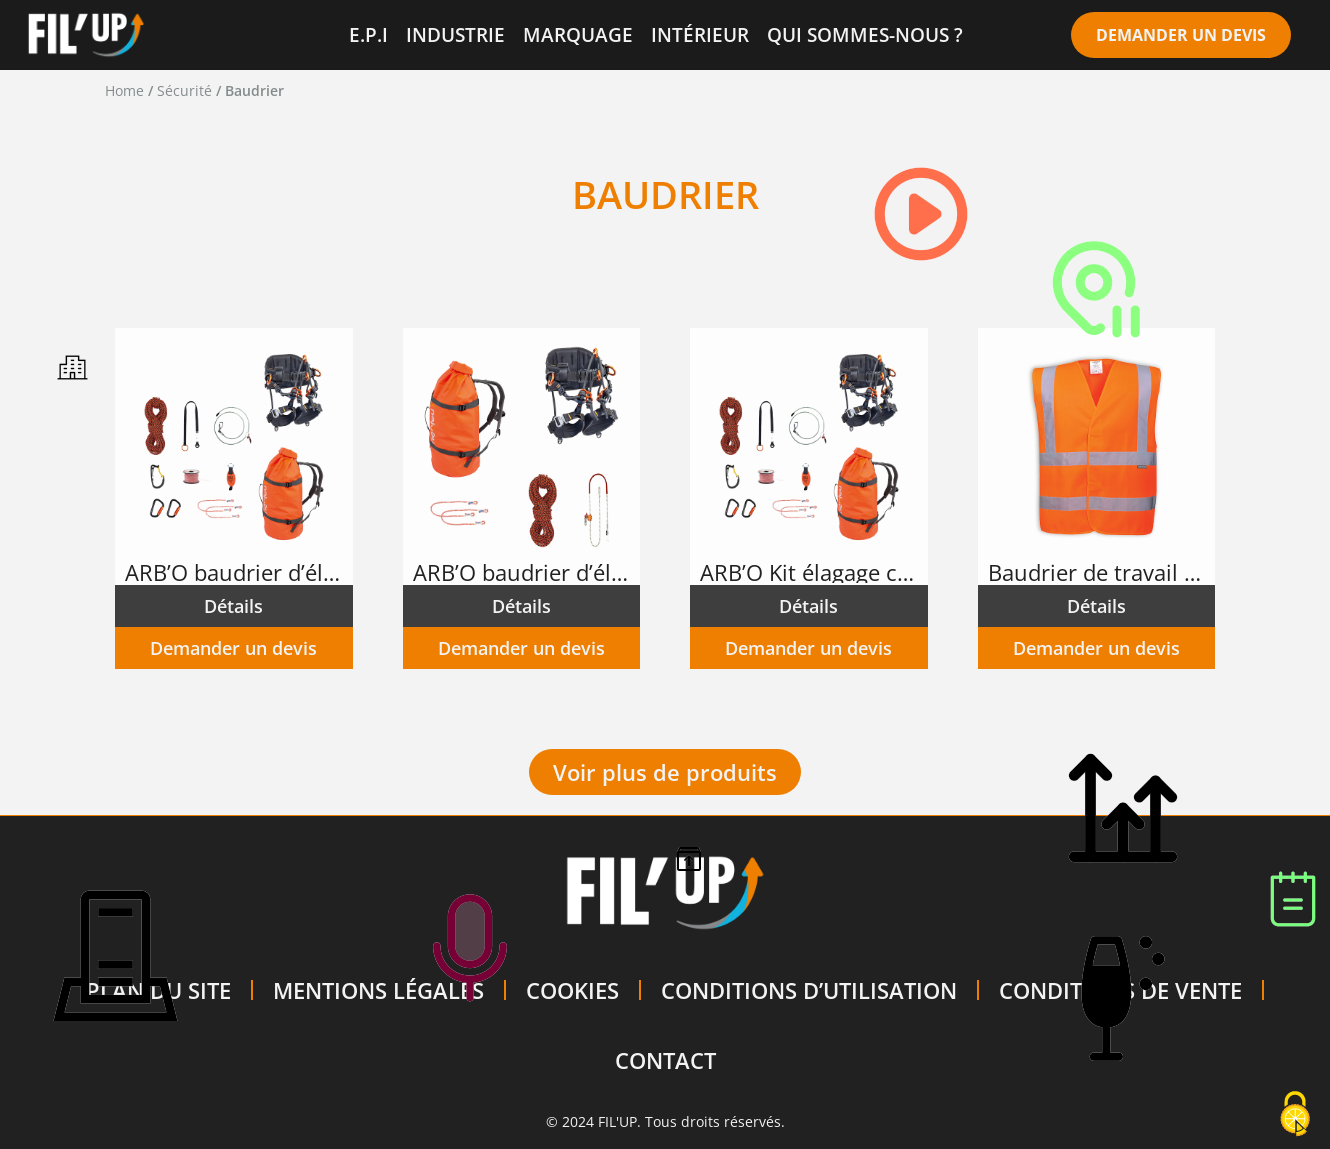 The width and height of the screenshot is (1330, 1149). Describe the element at coordinates (689, 859) in the screenshot. I see `upload to storage or cloud` at that location.